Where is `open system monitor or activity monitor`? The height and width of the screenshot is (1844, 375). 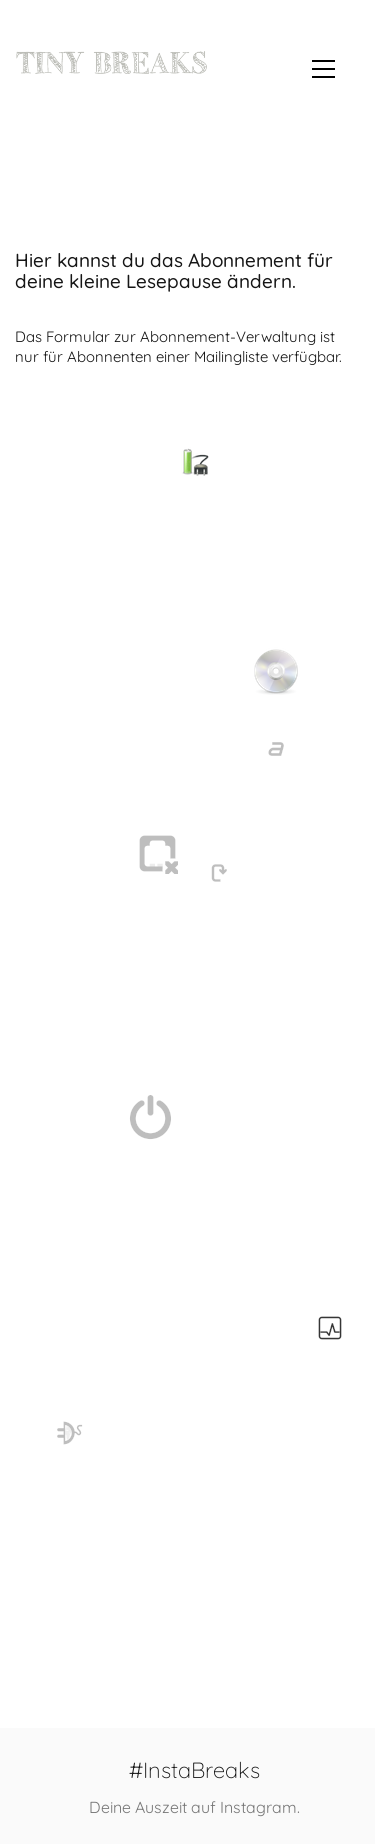 open system monitor or activity monitor is located at coordinates (330, 1328).